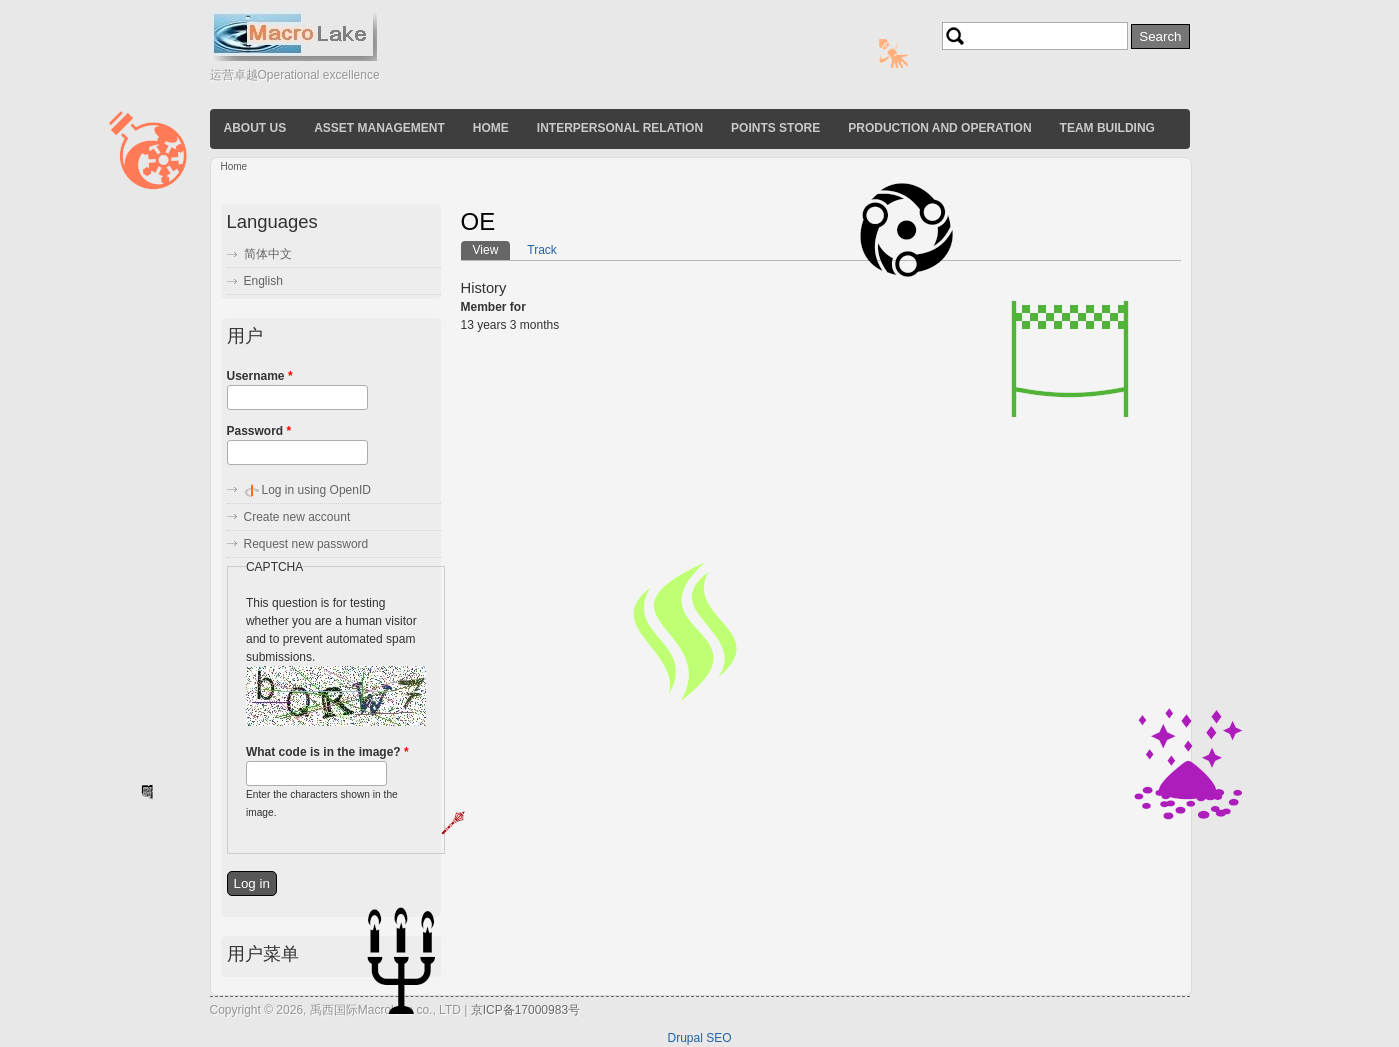 This screenshot has height=1047, width=1399. What do you see at coordinates (906, 230) in the screenshot?
I see `decorative symbol representing infinity or interconnection` at bounding box center [906, 230].